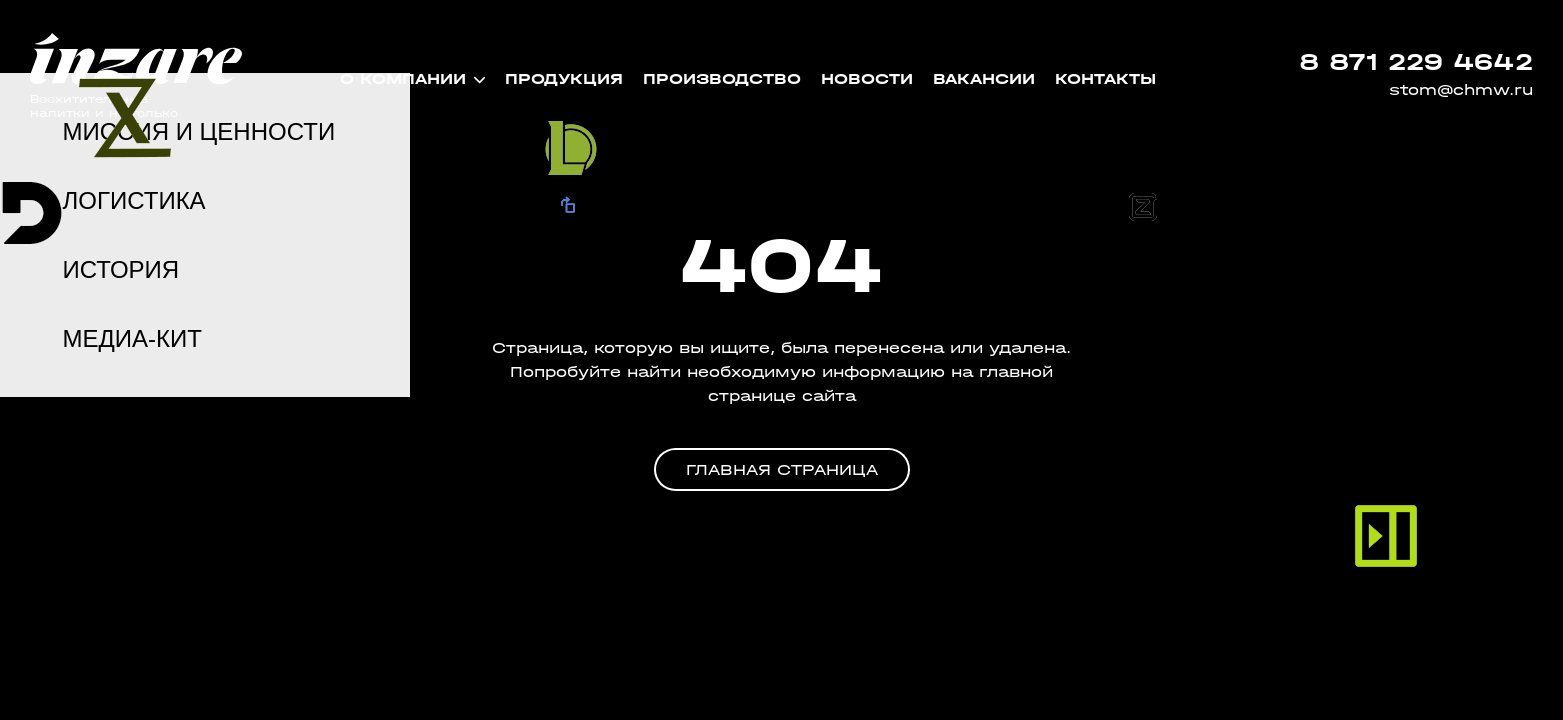  I want to click on rotate element clockwise, so click(568, 205).